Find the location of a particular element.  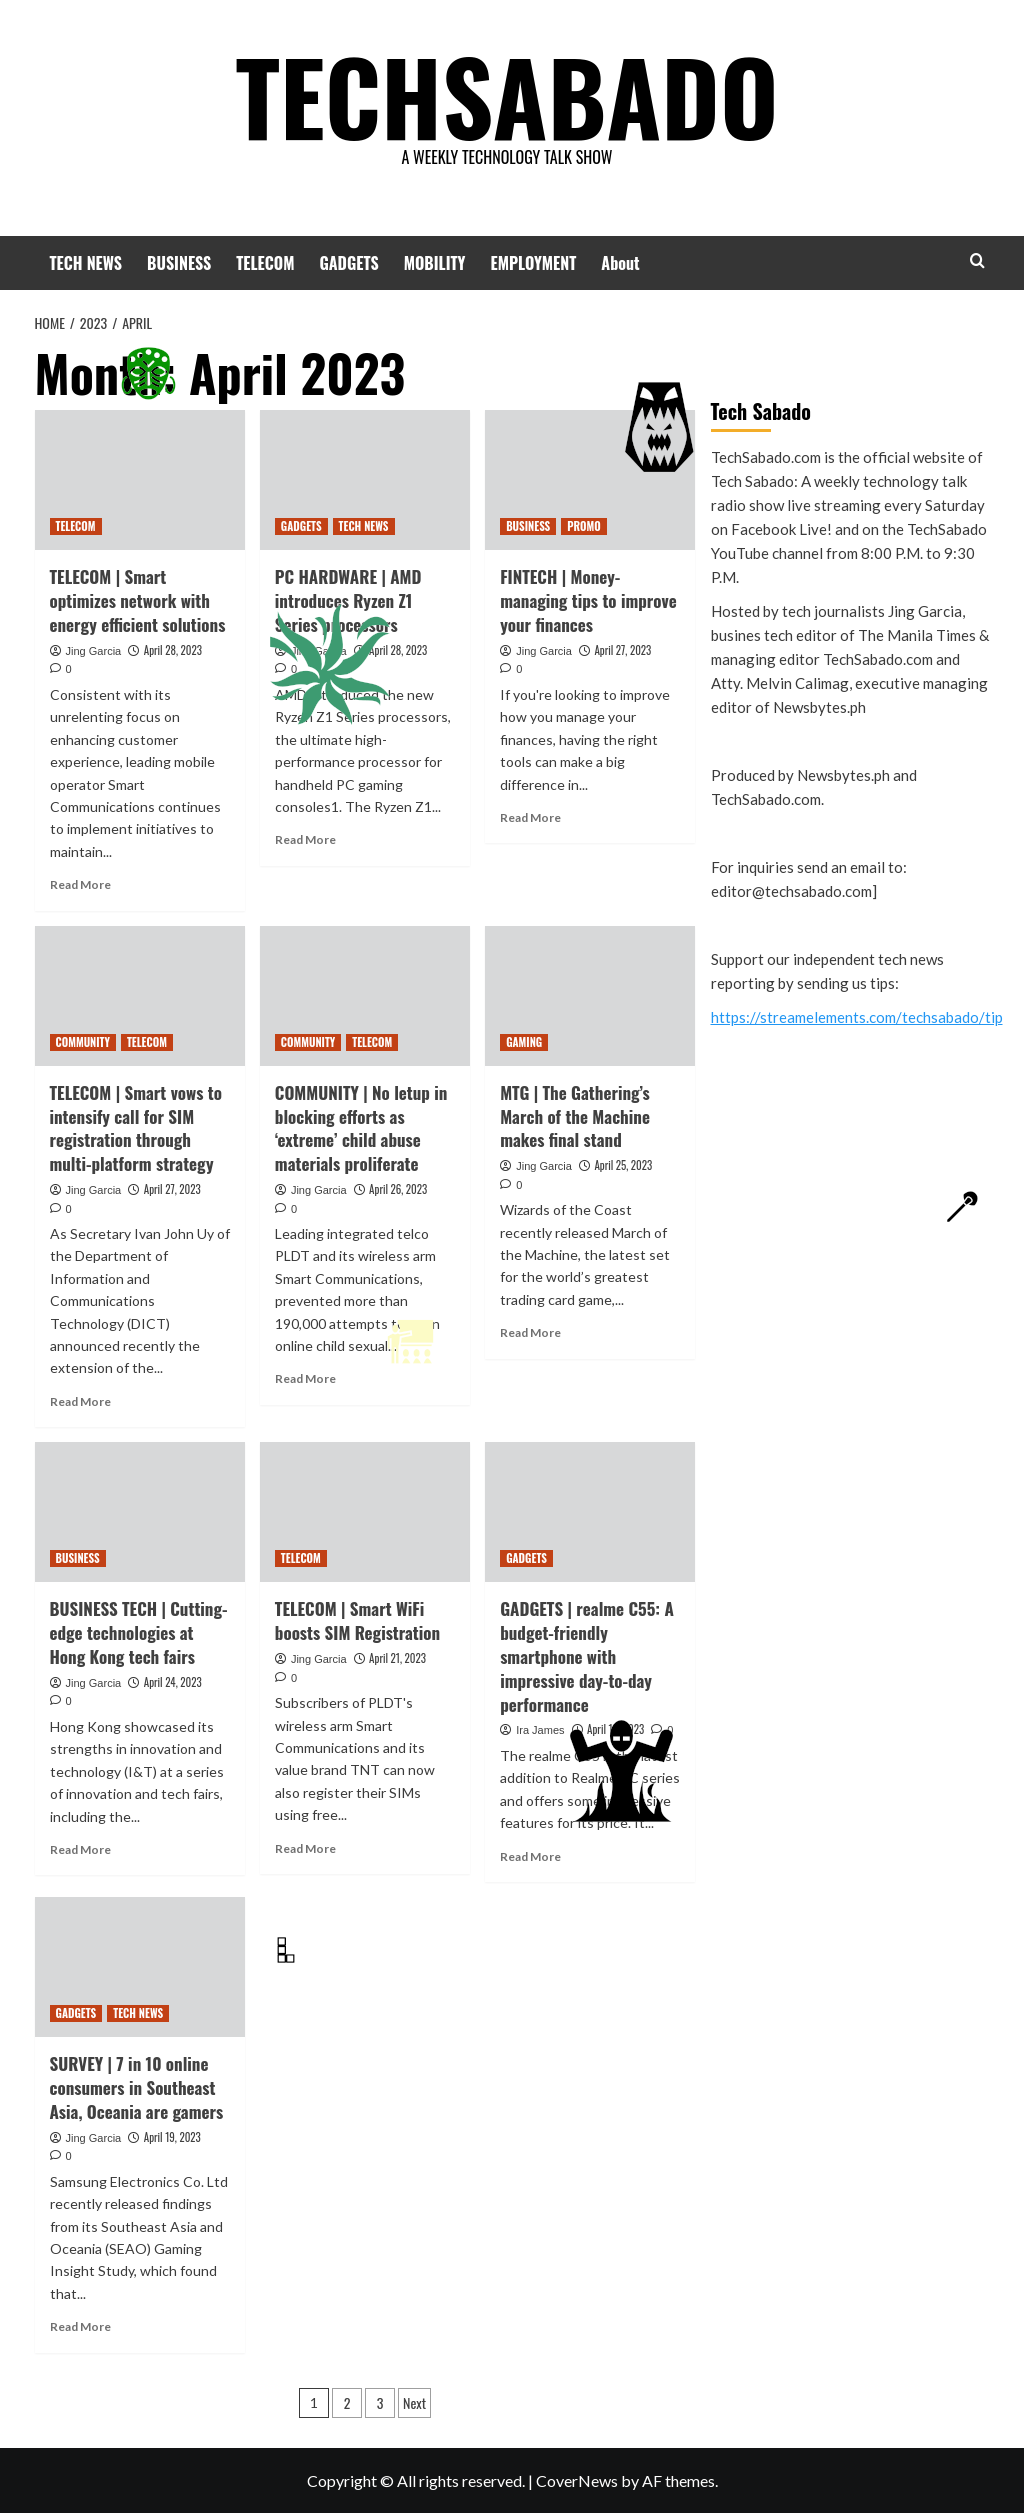

indicates an L-shaped tetromino piece in a puzzle game is located at coordinates (286, 1950).